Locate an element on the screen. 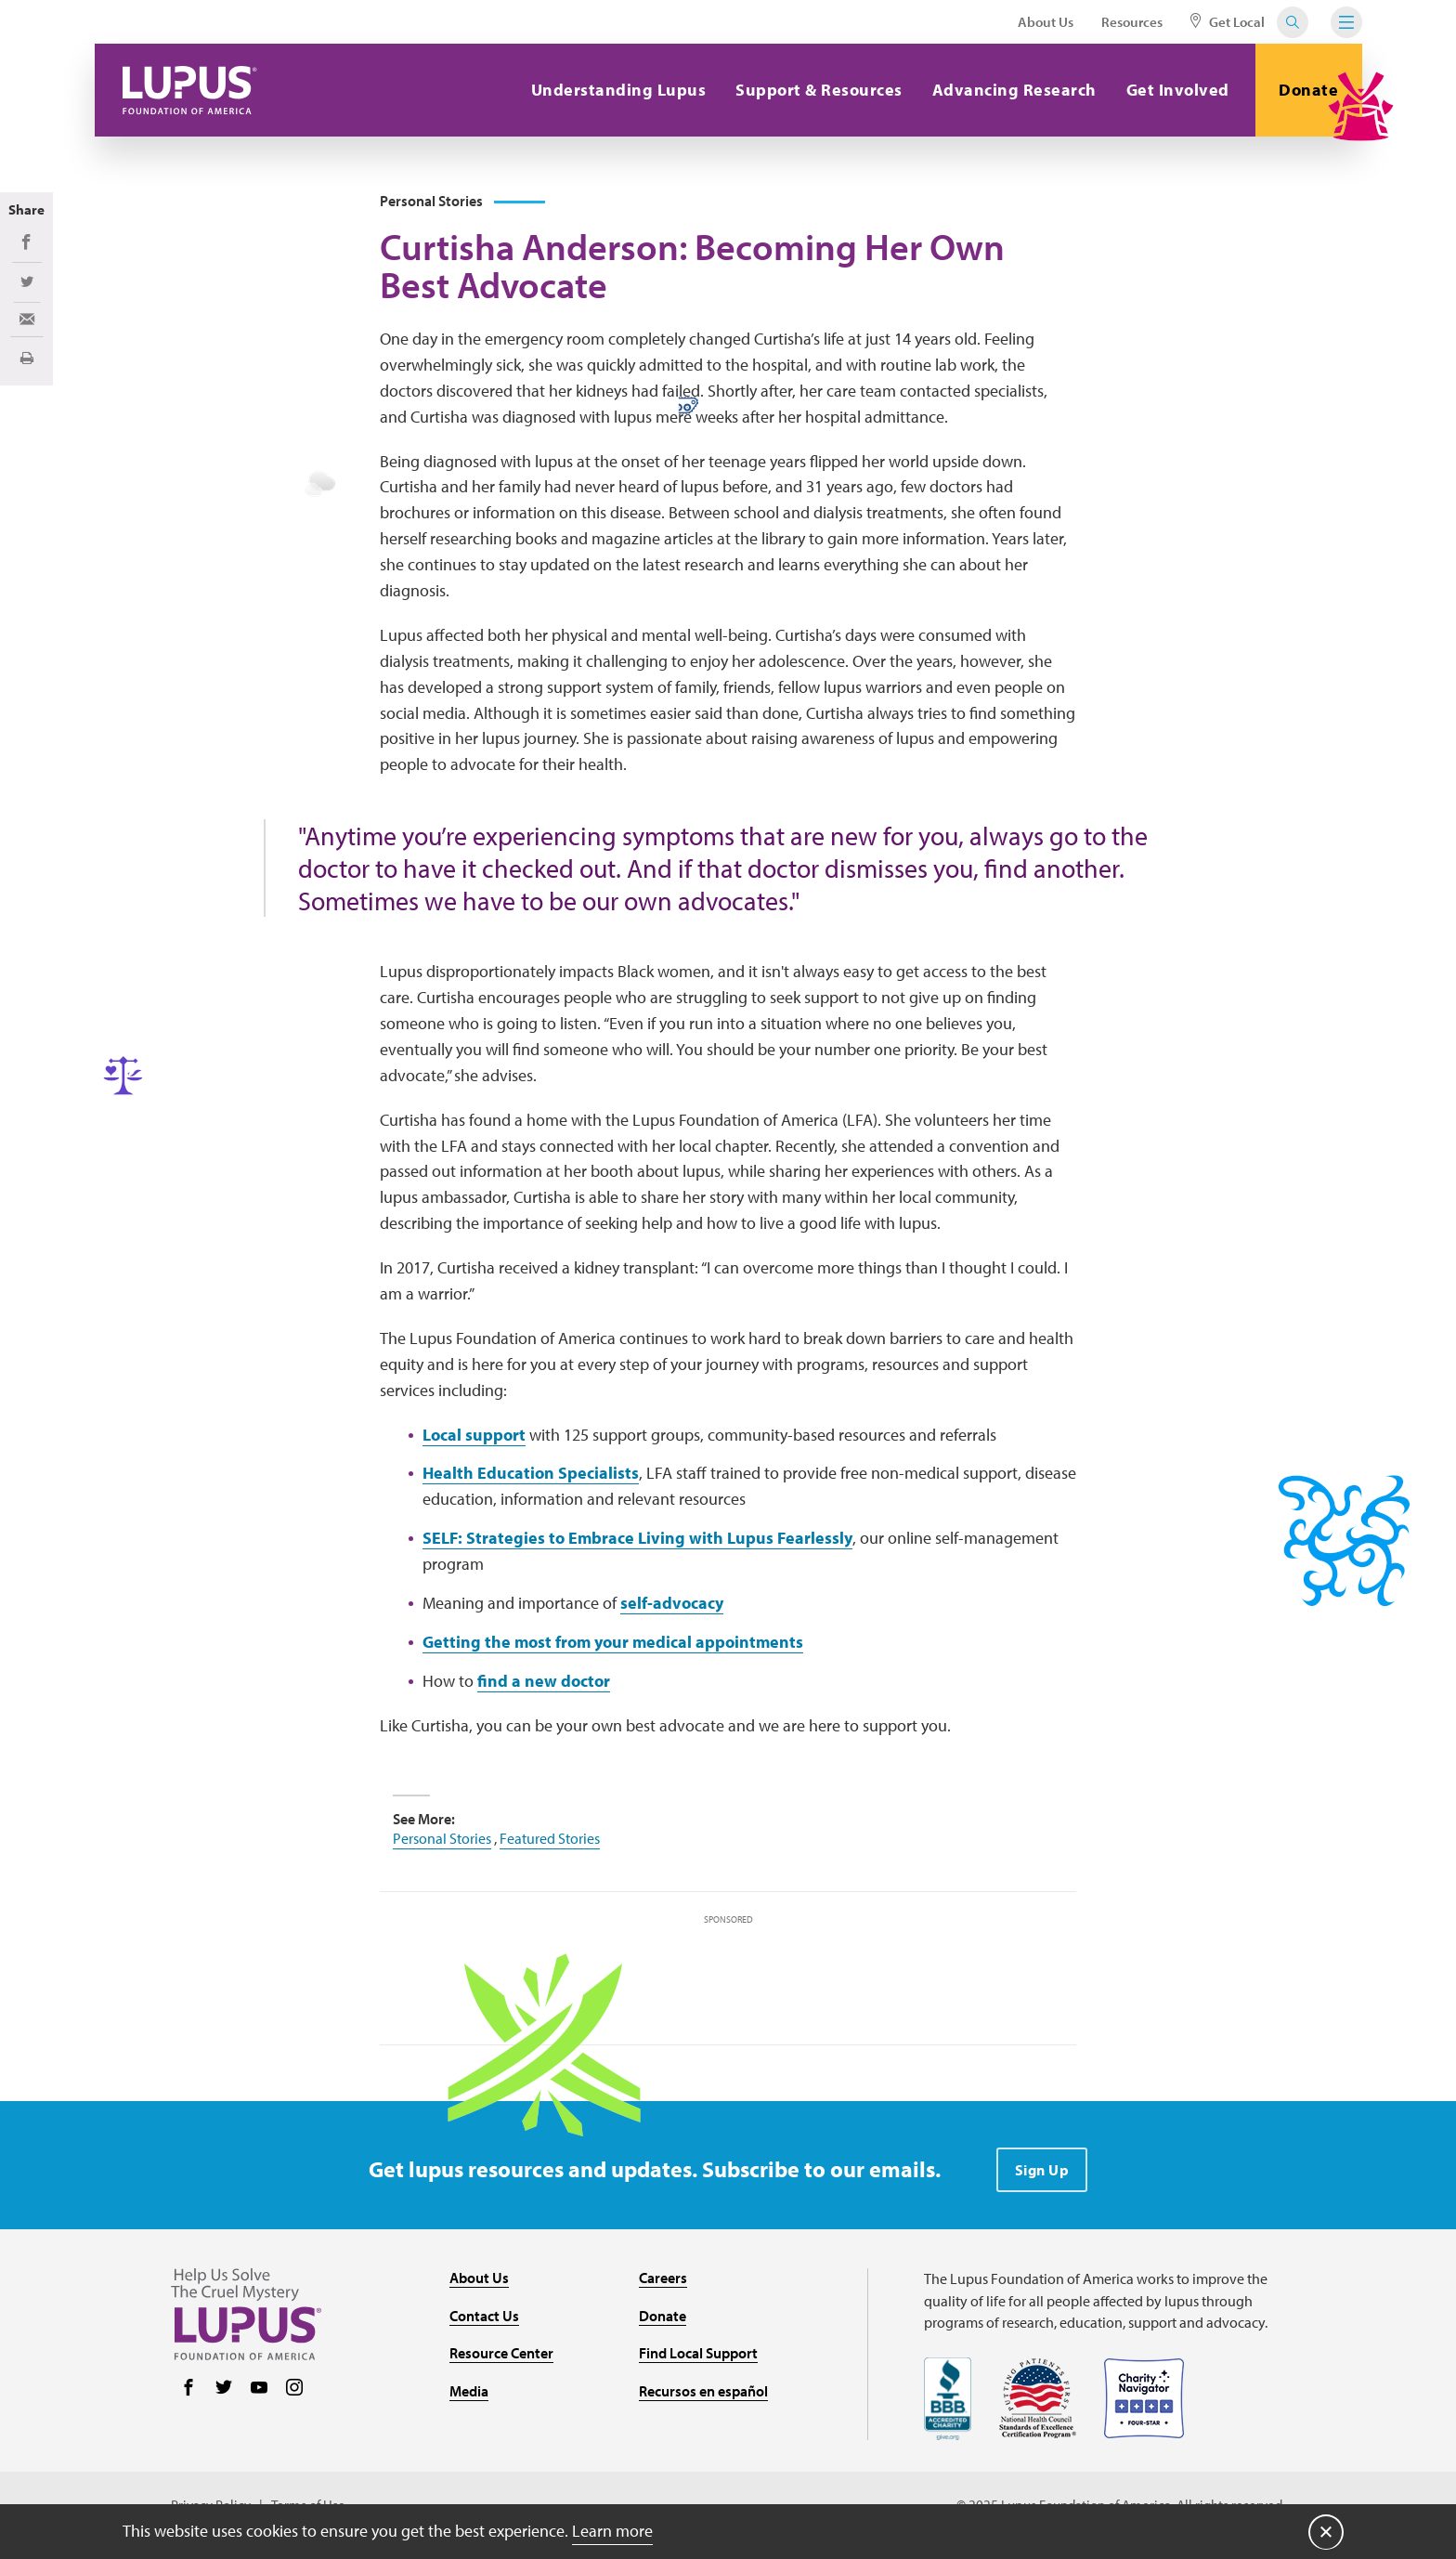 The width and height of the screenshot is (1456, 2559). indicates cloudy weather conditions is located at coordinates (319, 483).